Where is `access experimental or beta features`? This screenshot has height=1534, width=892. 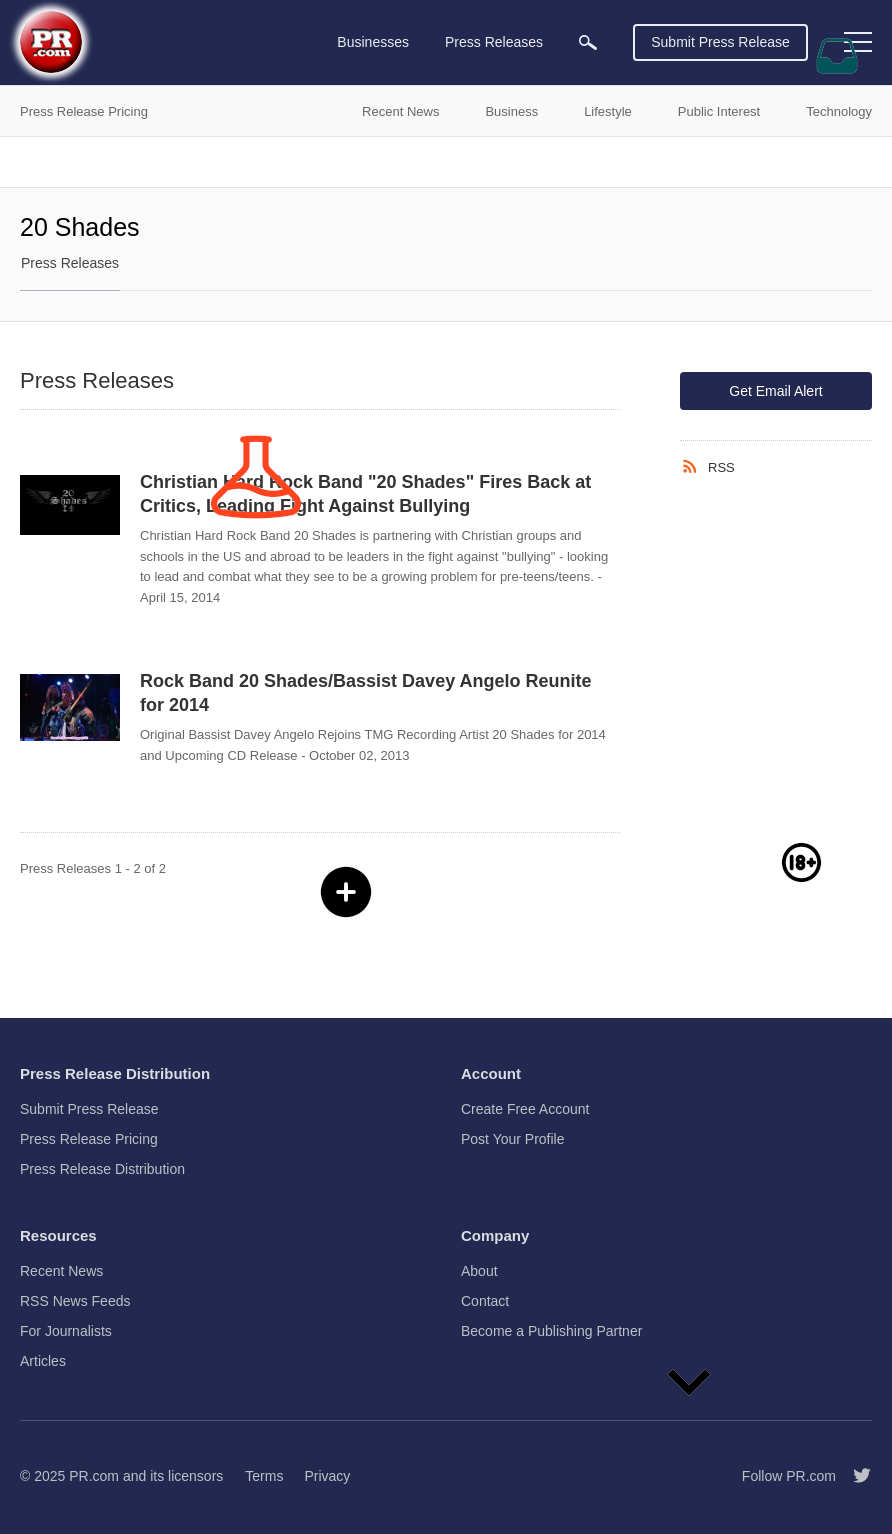 access experimental or beta features is located at coordinates (256, 477).